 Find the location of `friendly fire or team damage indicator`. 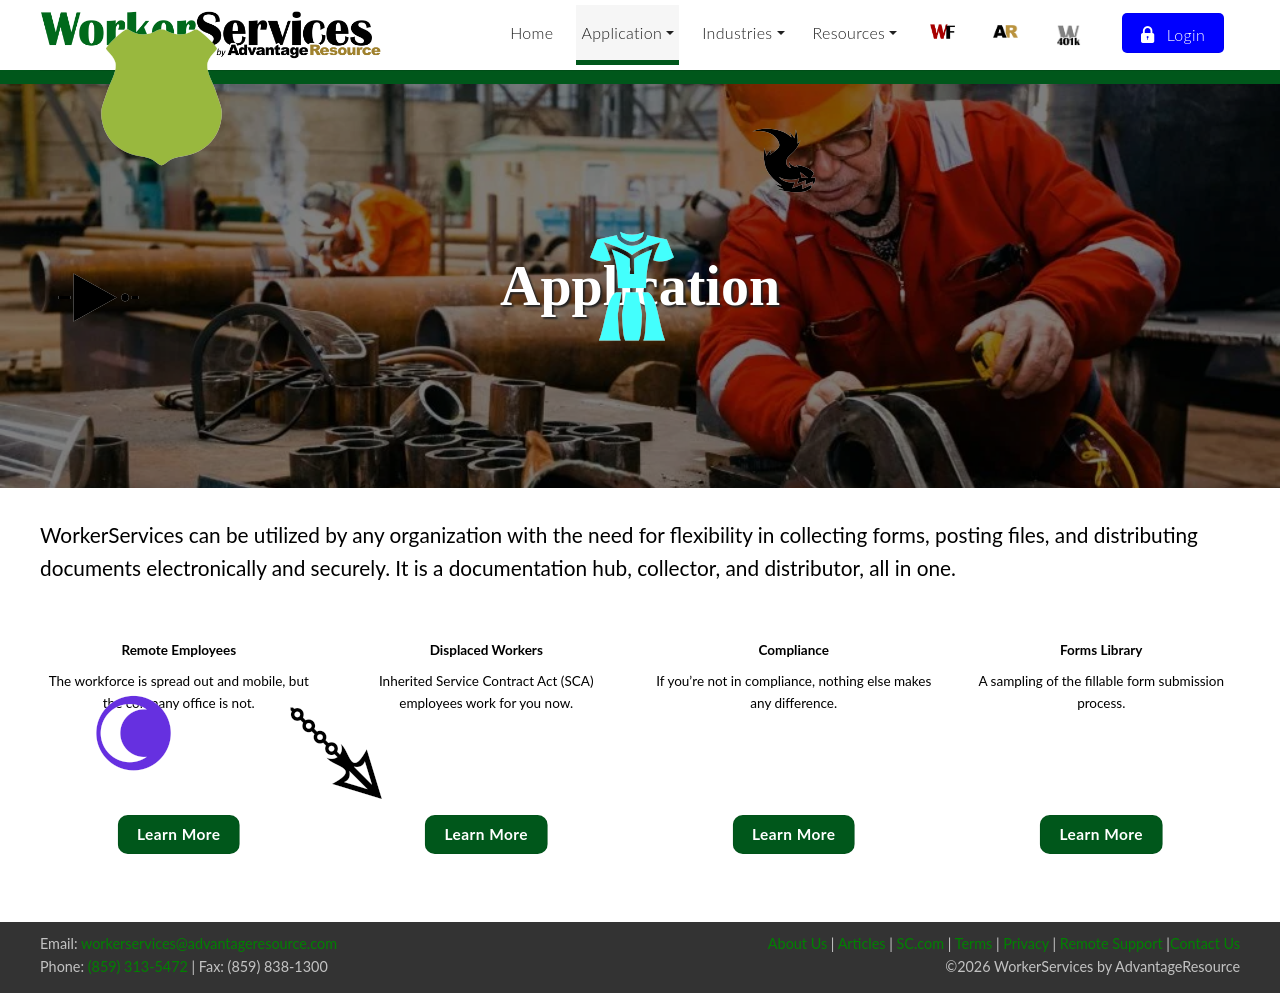

friendly fire or team damage indicator is located at coordinates (783, 160).